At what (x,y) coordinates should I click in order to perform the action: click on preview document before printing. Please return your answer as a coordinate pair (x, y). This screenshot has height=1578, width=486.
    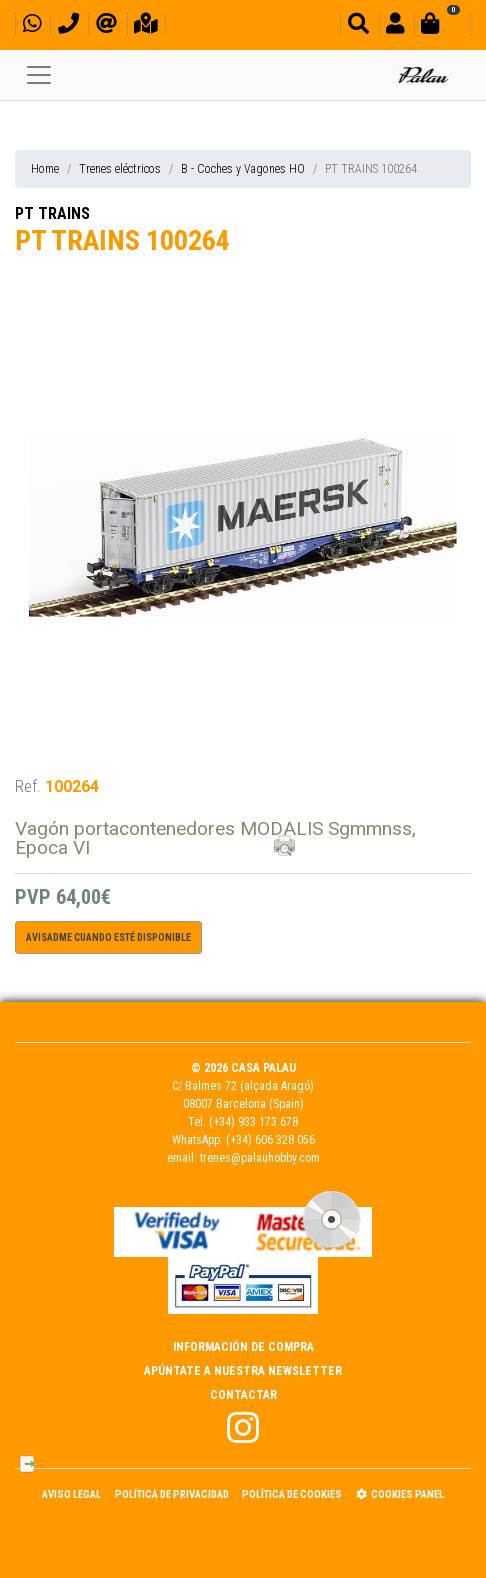
    Looking at the image, I should click on (284, 845).